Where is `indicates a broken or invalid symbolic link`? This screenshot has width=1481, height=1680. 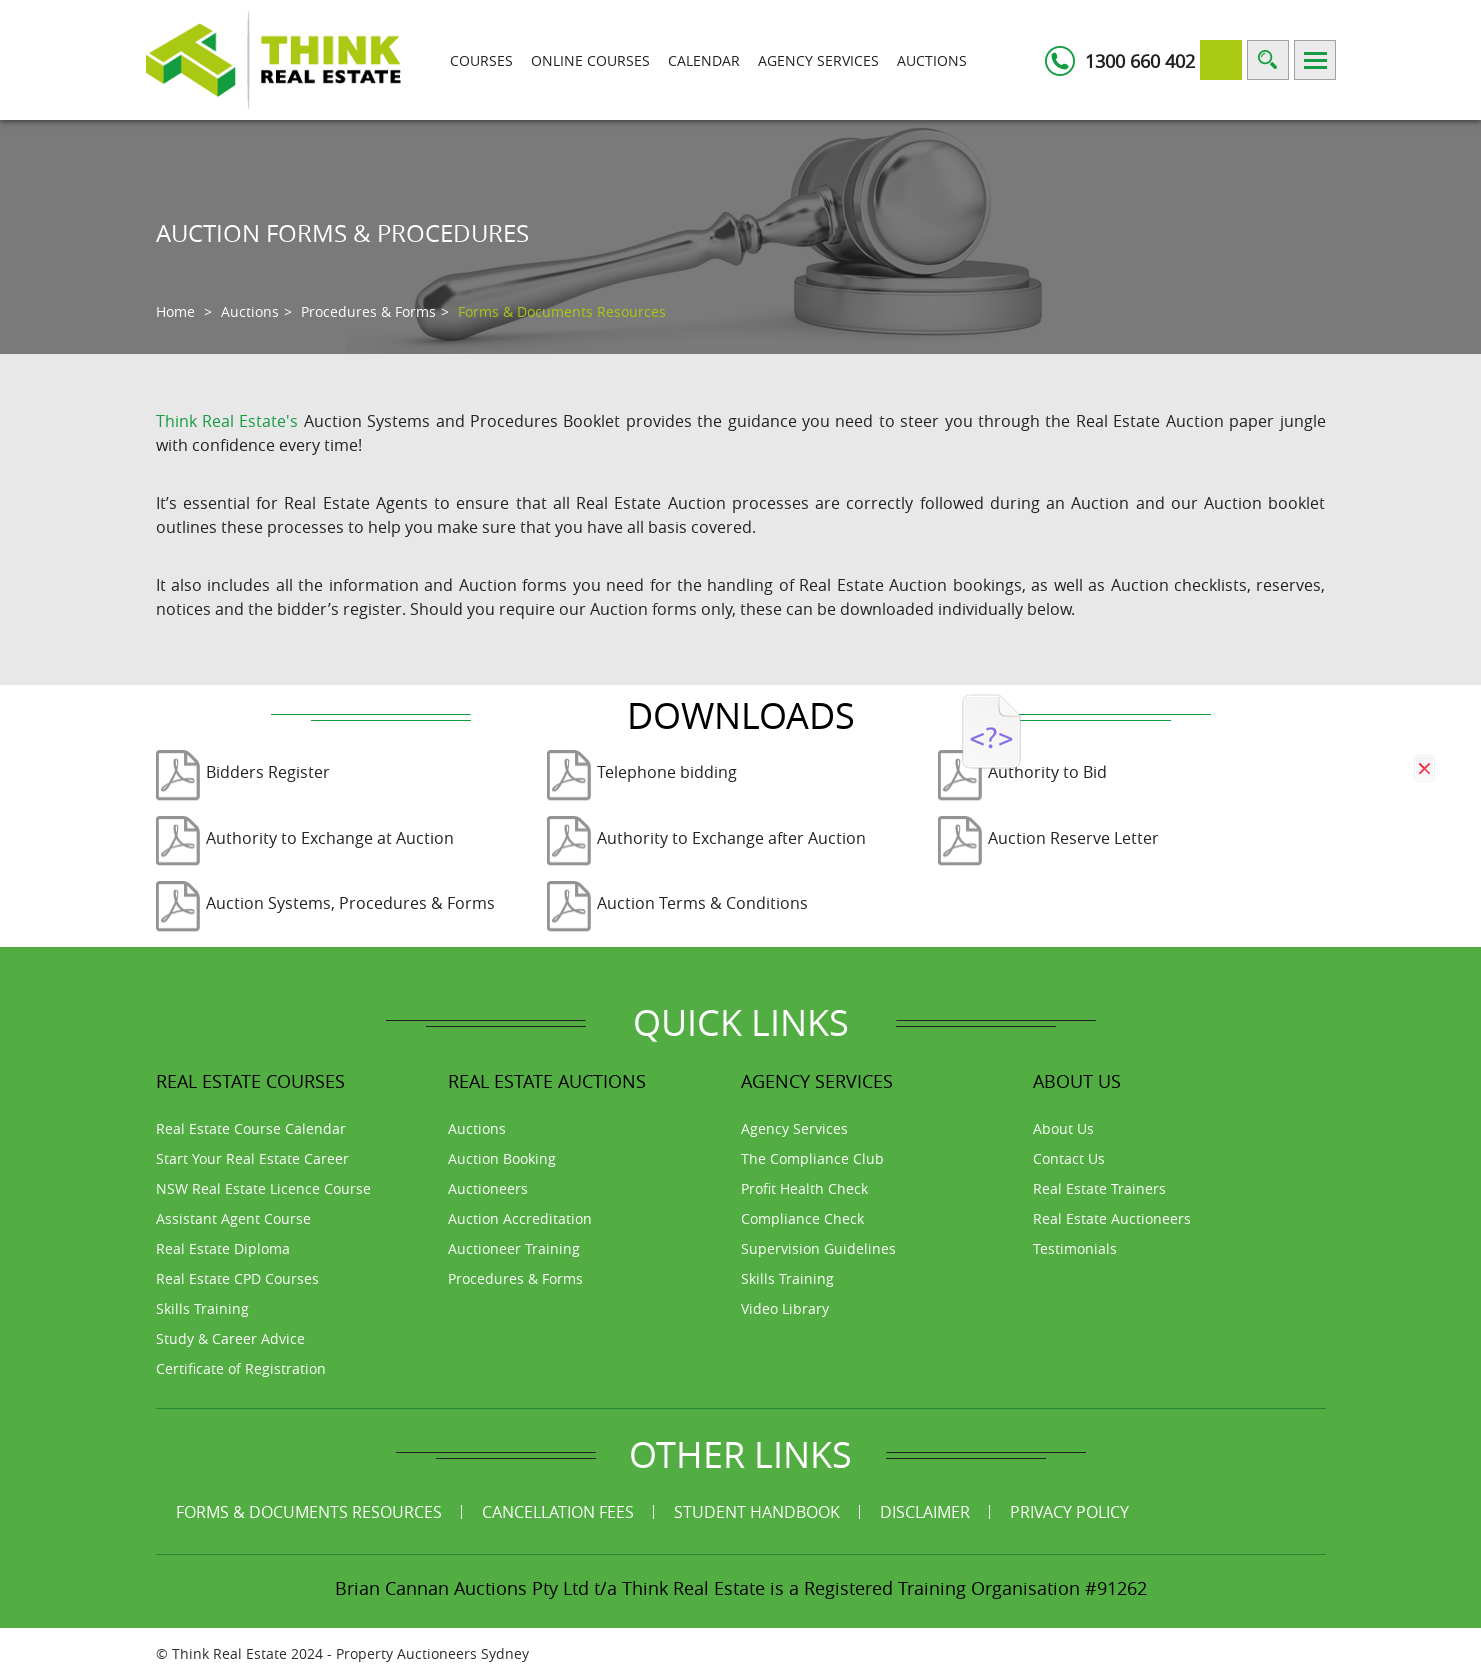 indicates a broken or invalid symbolic link is located at coordinates (1424, 768).